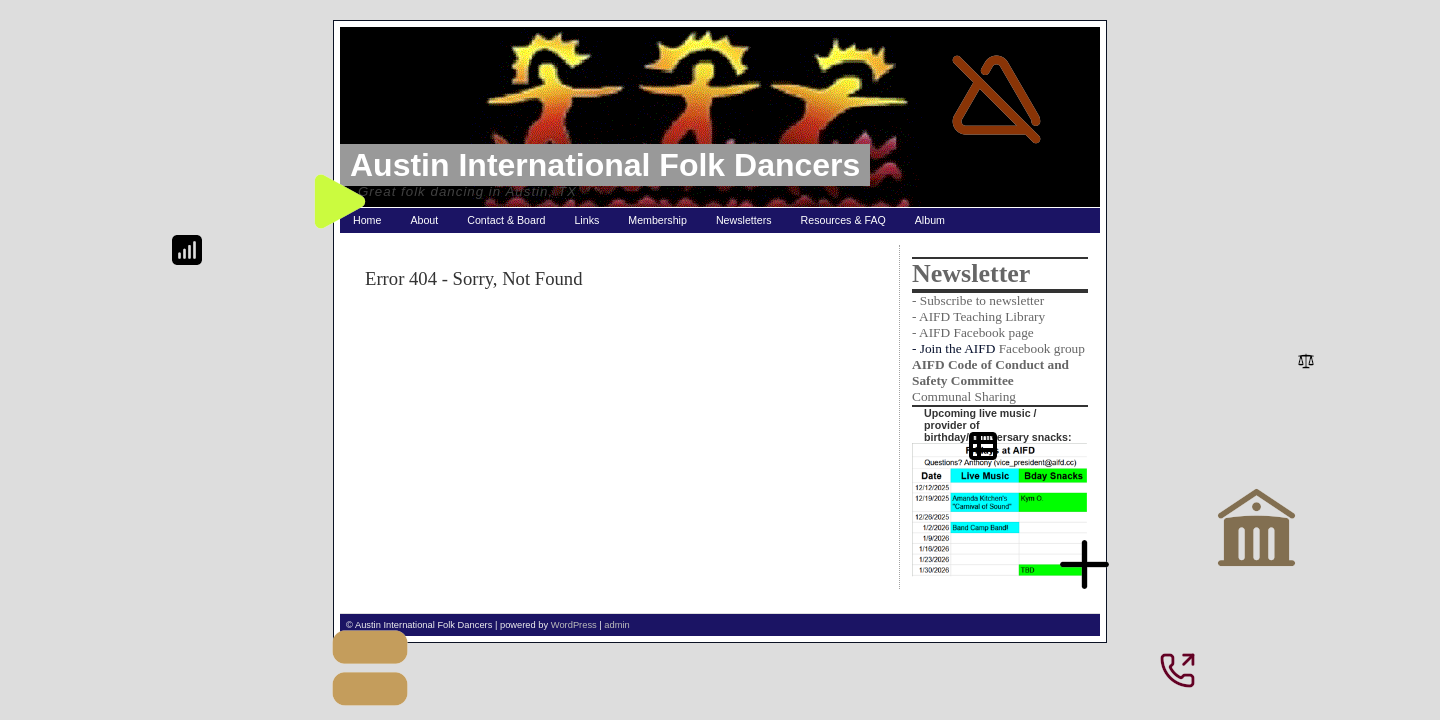 The height and width of the screenshot is (720, 1440). What do you see at coordinates (1084, 564) in the screenshot?
I see `add a new item` at bounding box center [1084, 564].